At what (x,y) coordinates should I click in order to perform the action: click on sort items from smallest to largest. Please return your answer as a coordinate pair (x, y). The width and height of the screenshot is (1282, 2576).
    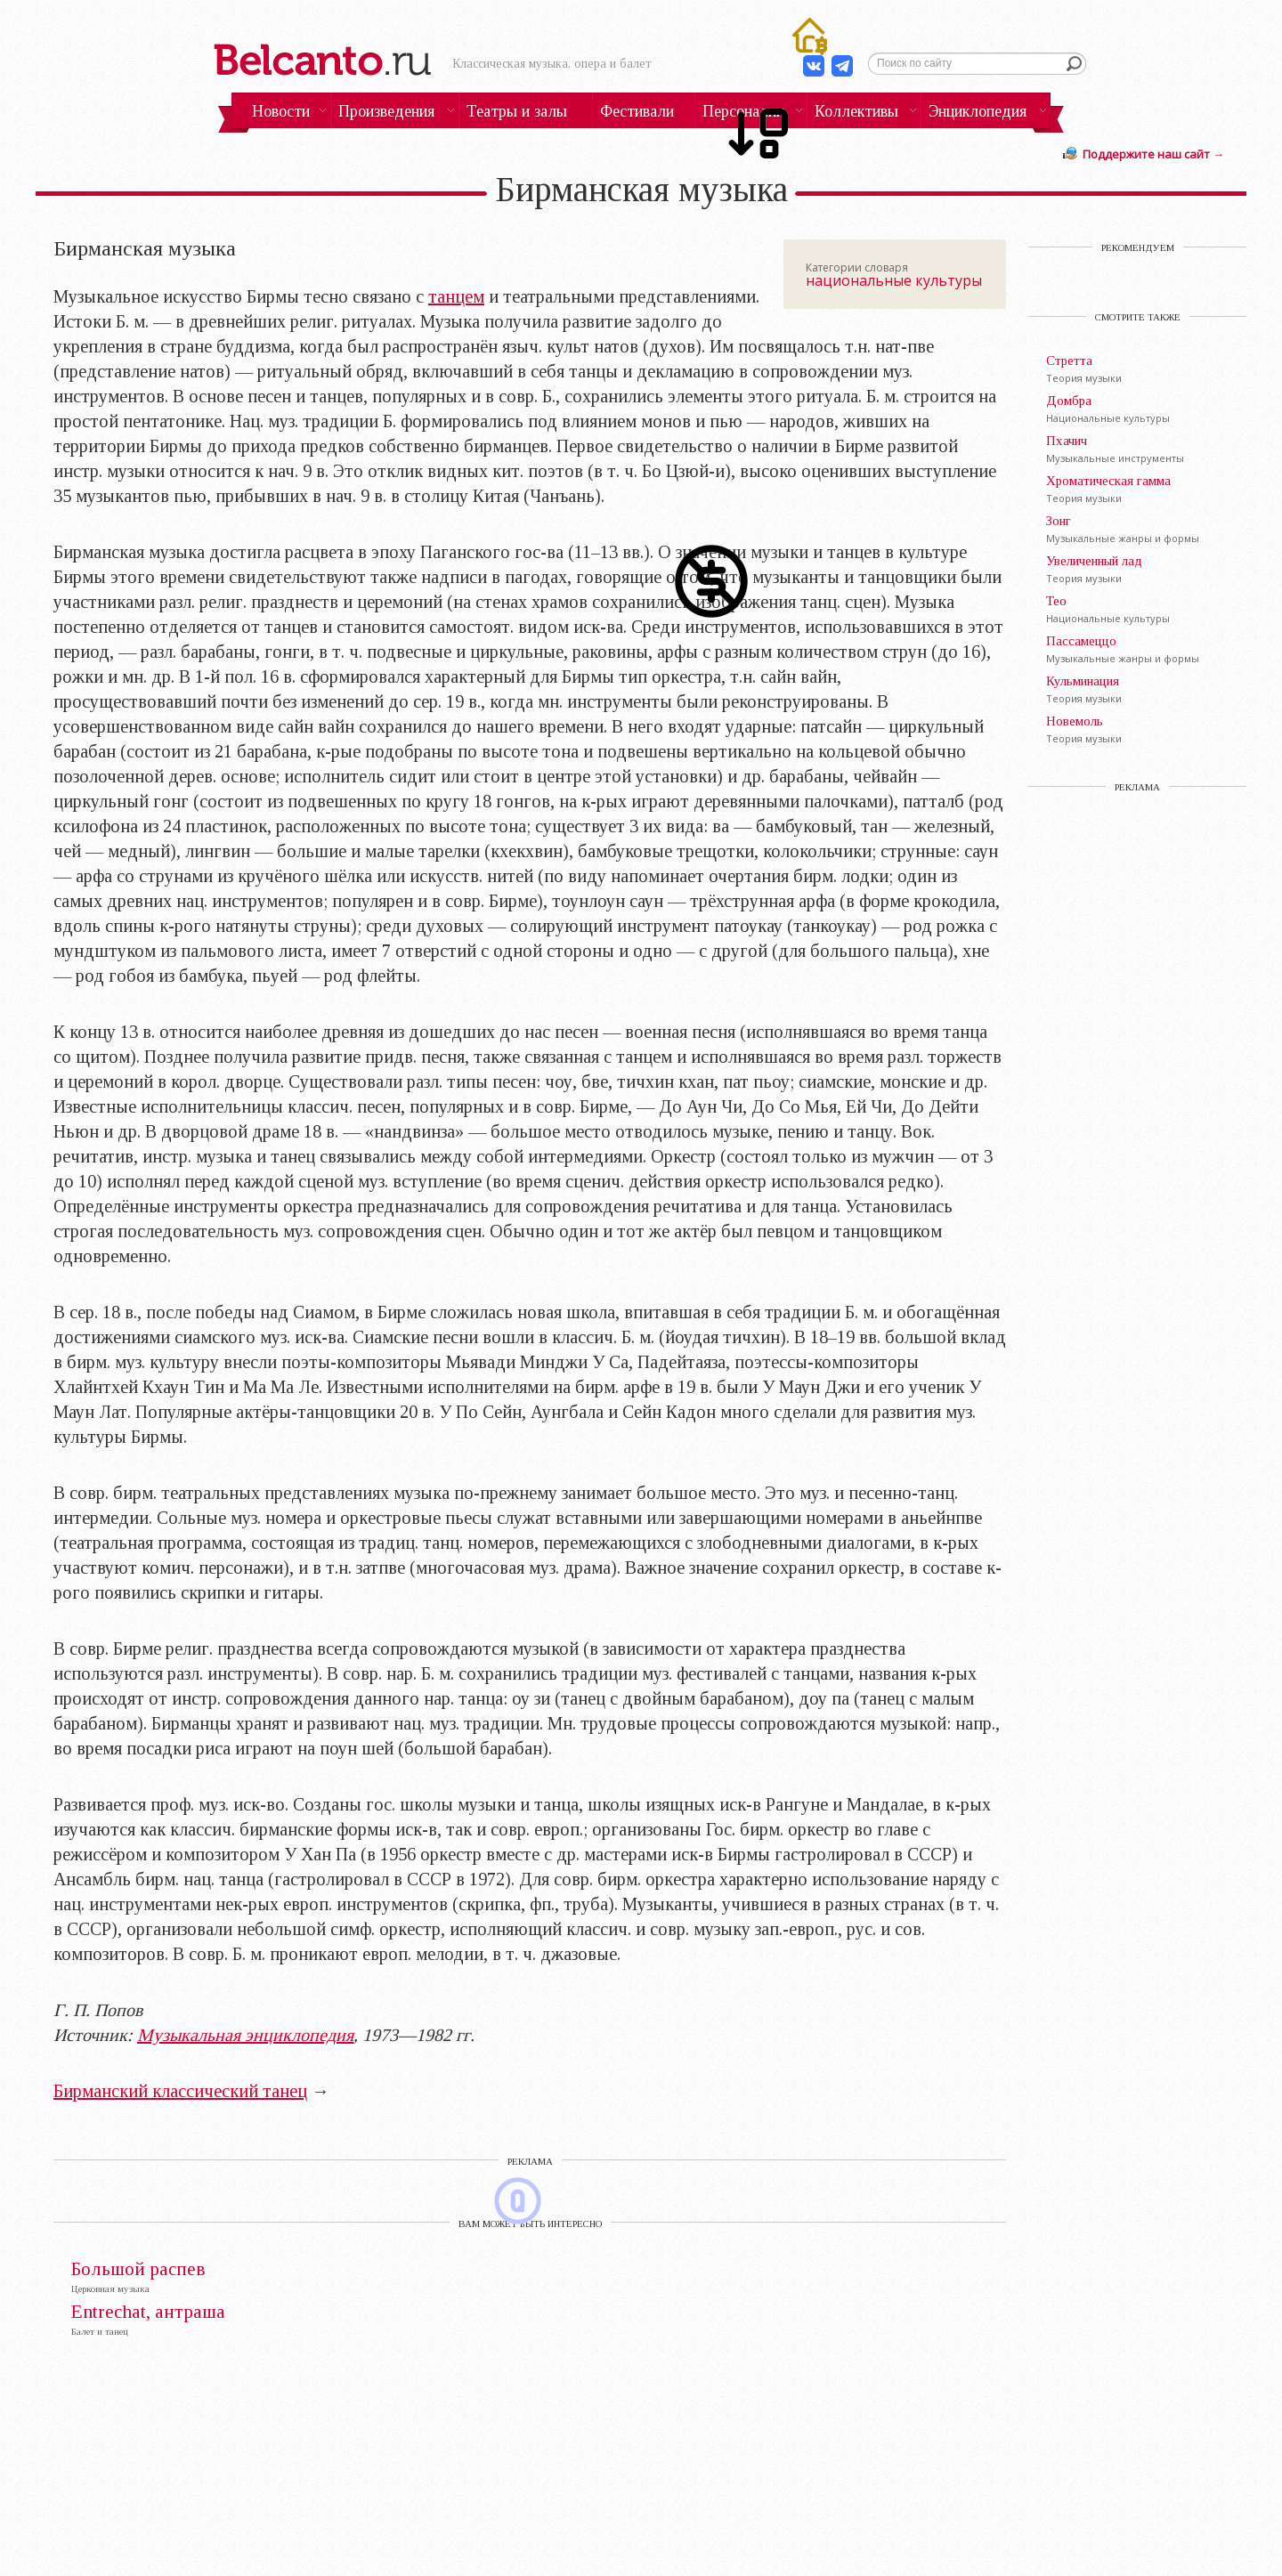
    Looking at the image, I should click on (757, 134).